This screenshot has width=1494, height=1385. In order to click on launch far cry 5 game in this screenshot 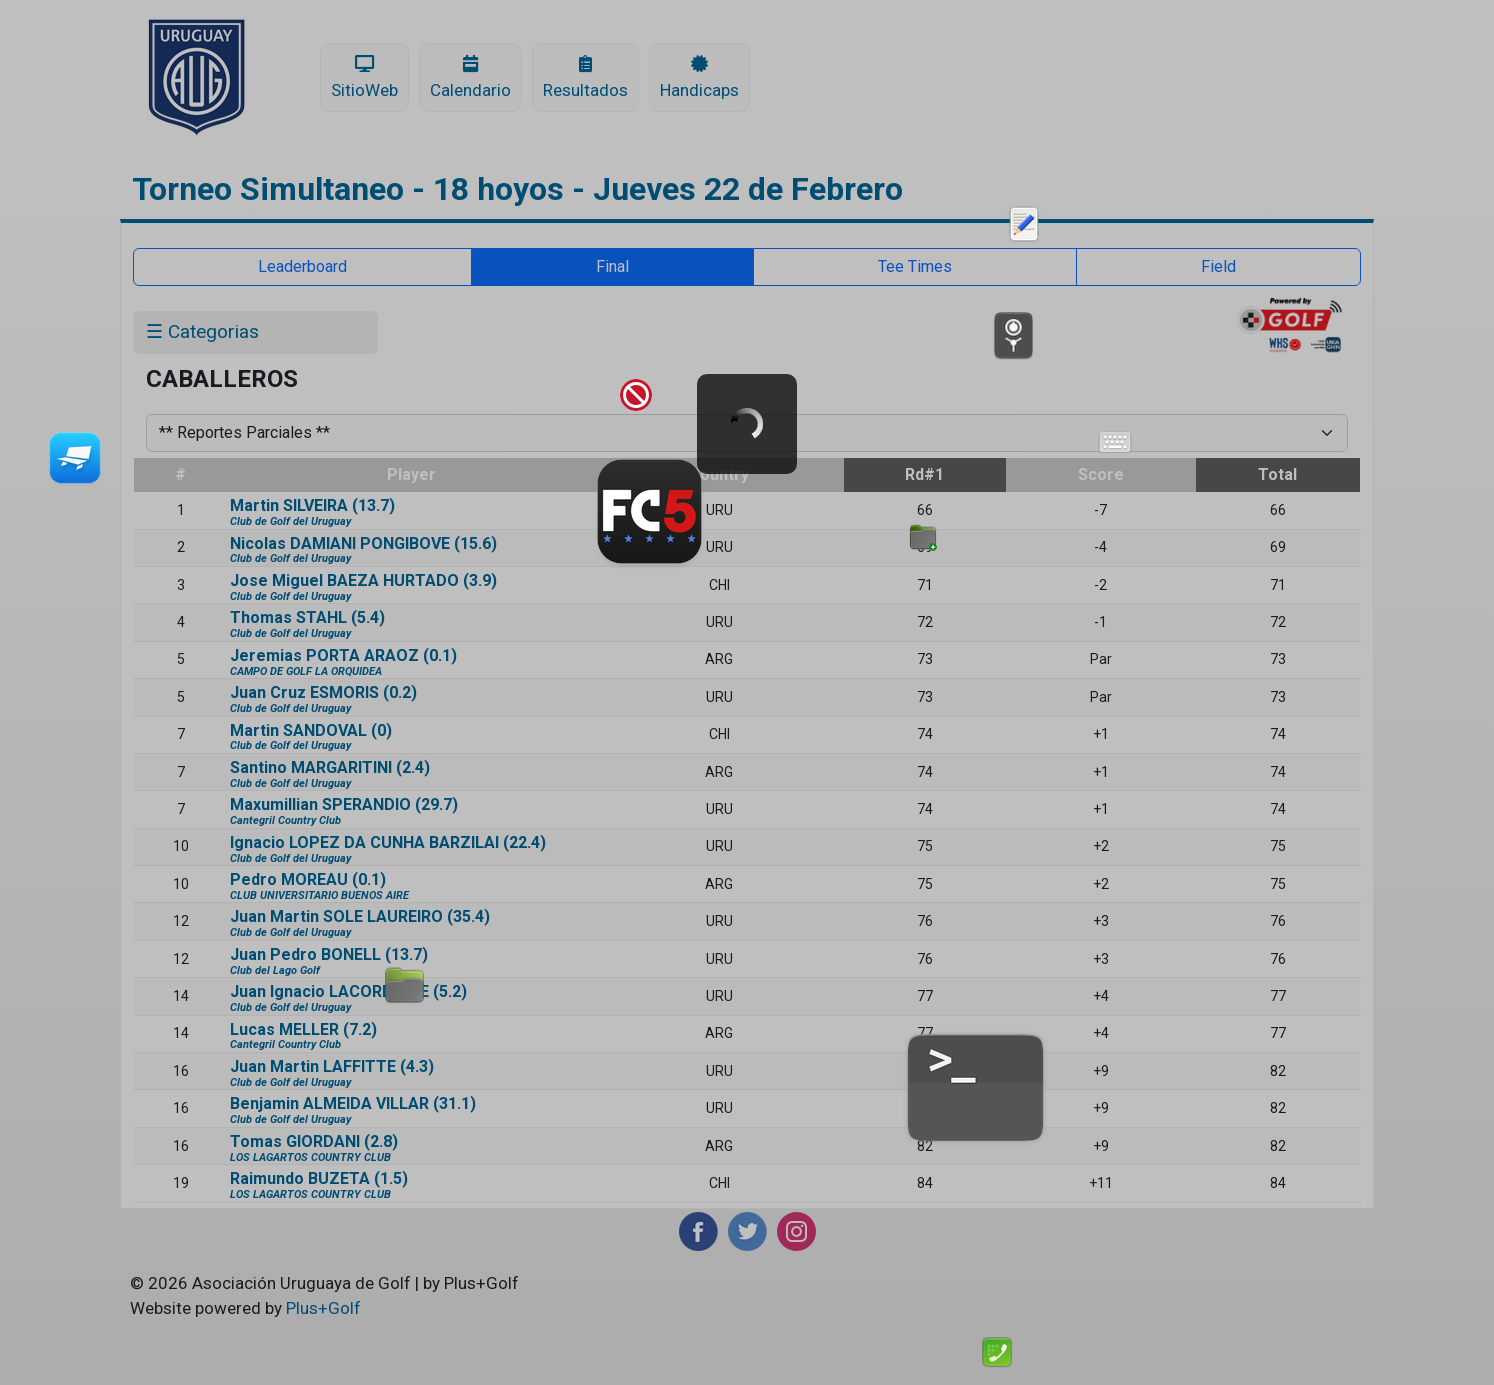, I will do `click(649, 511)`.